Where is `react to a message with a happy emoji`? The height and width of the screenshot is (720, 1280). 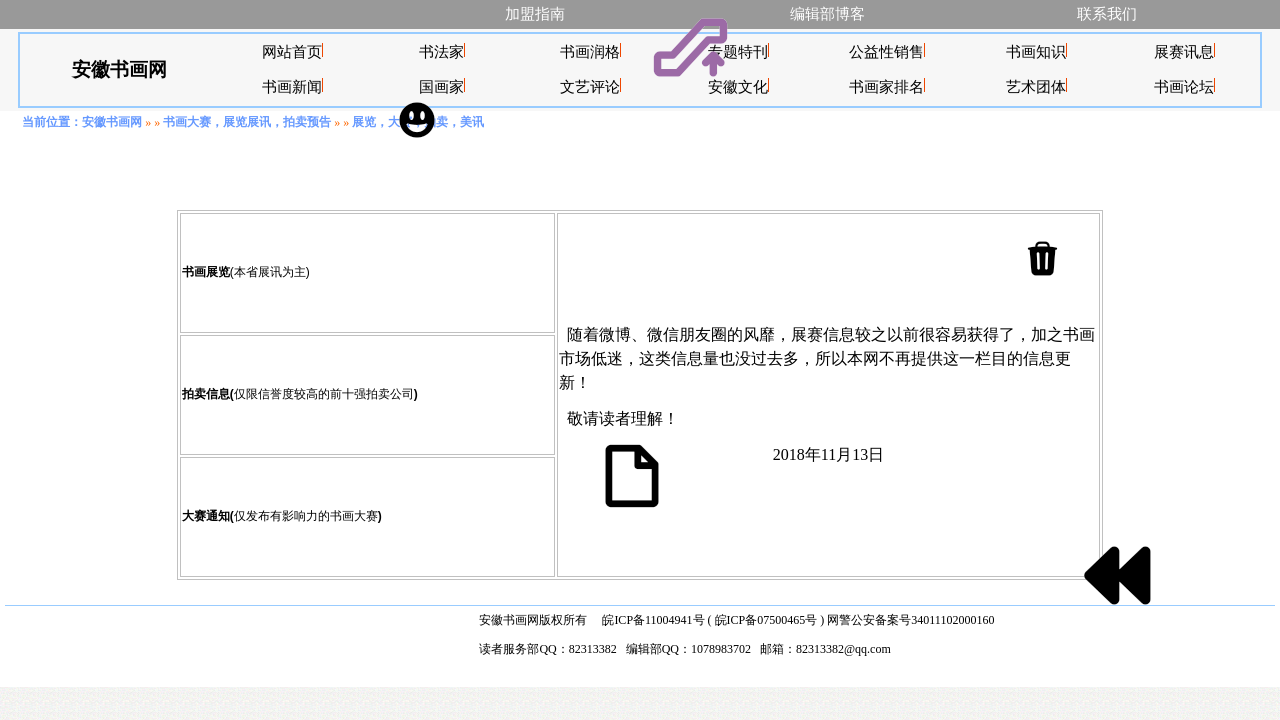 react to a message with a happy emoji is located at coordinates (417, 120).